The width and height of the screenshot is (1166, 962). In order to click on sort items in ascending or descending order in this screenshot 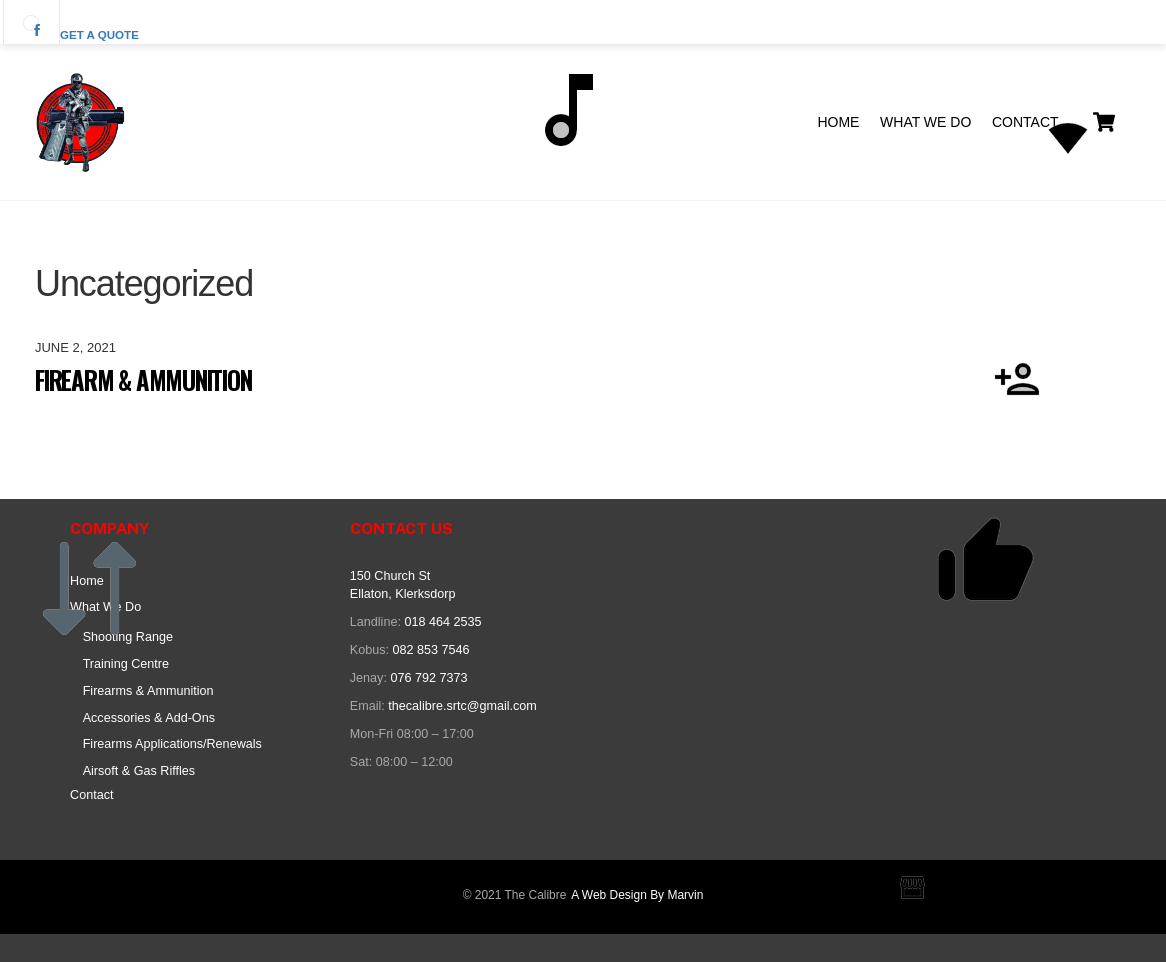, I will do `click(89, 588)`.